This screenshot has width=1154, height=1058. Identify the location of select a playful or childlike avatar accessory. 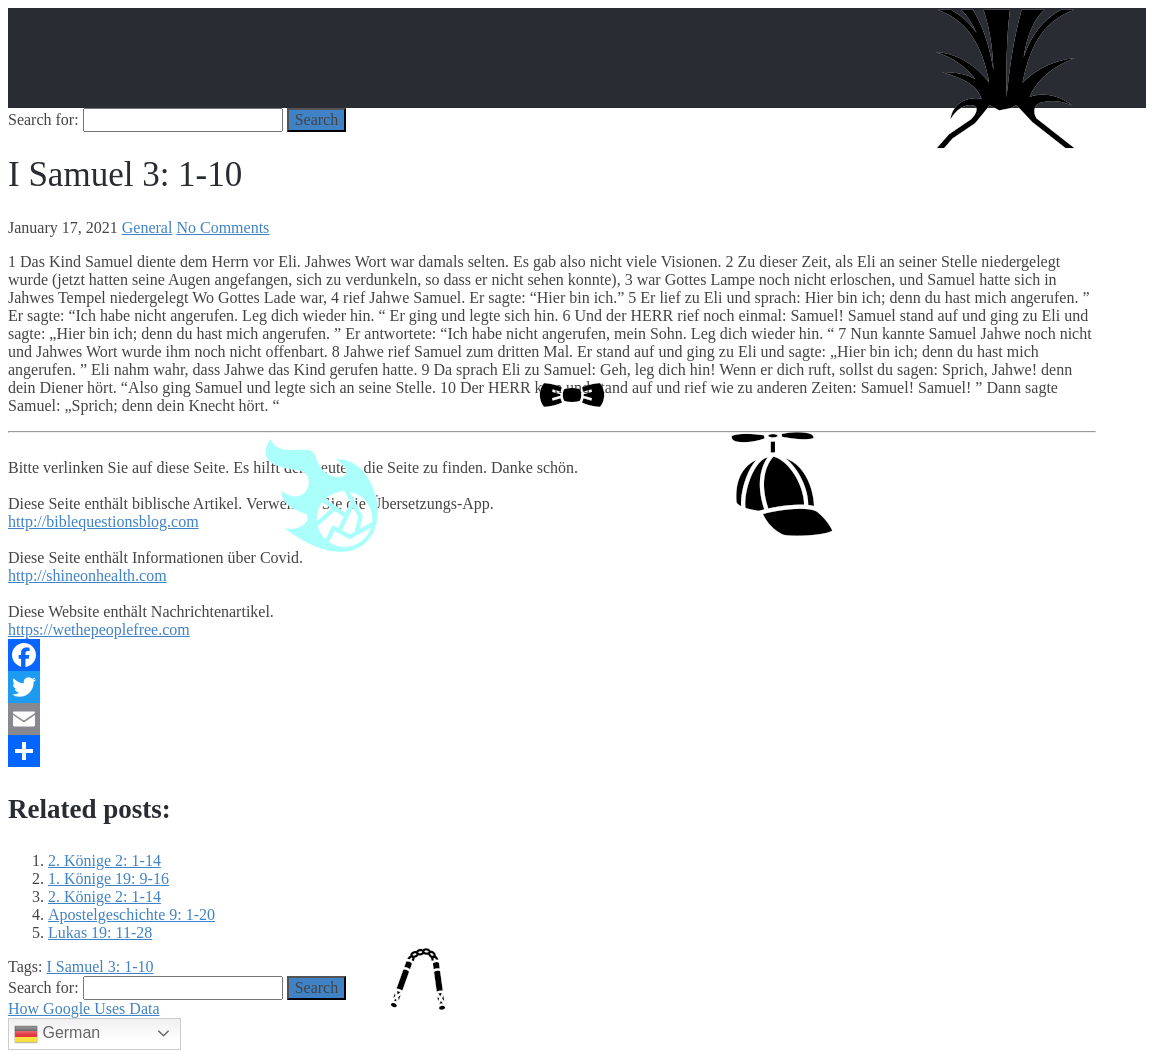
(779, 483).